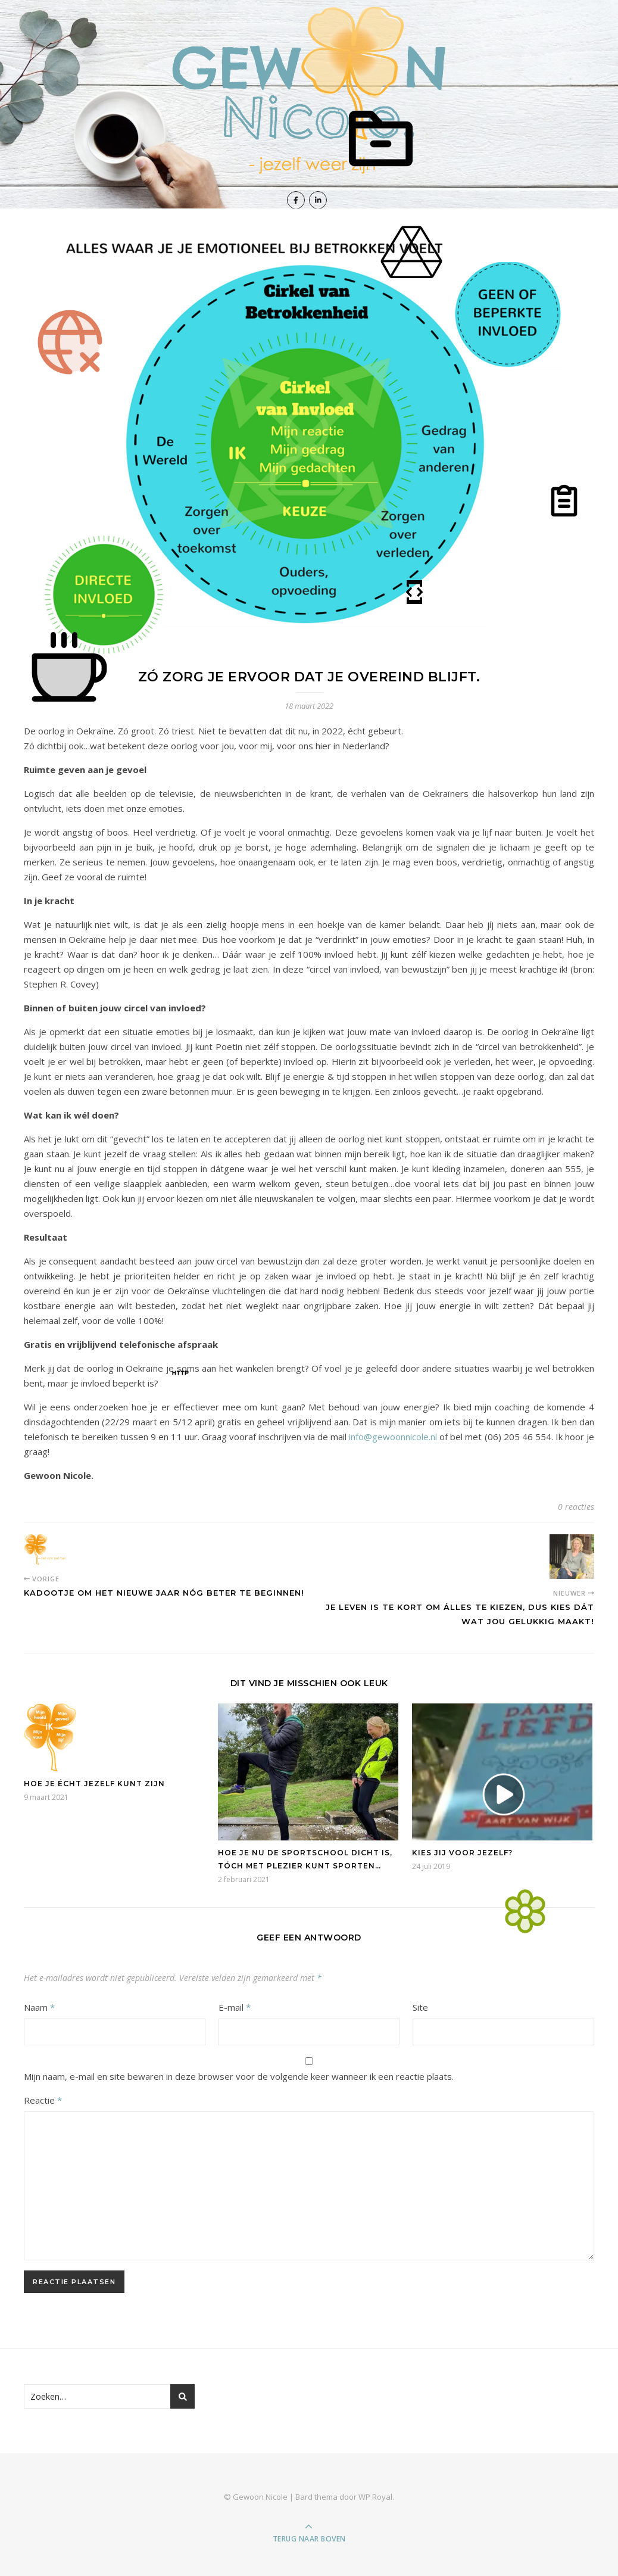  I want to click on view clipboard contents, so click(564, 501).